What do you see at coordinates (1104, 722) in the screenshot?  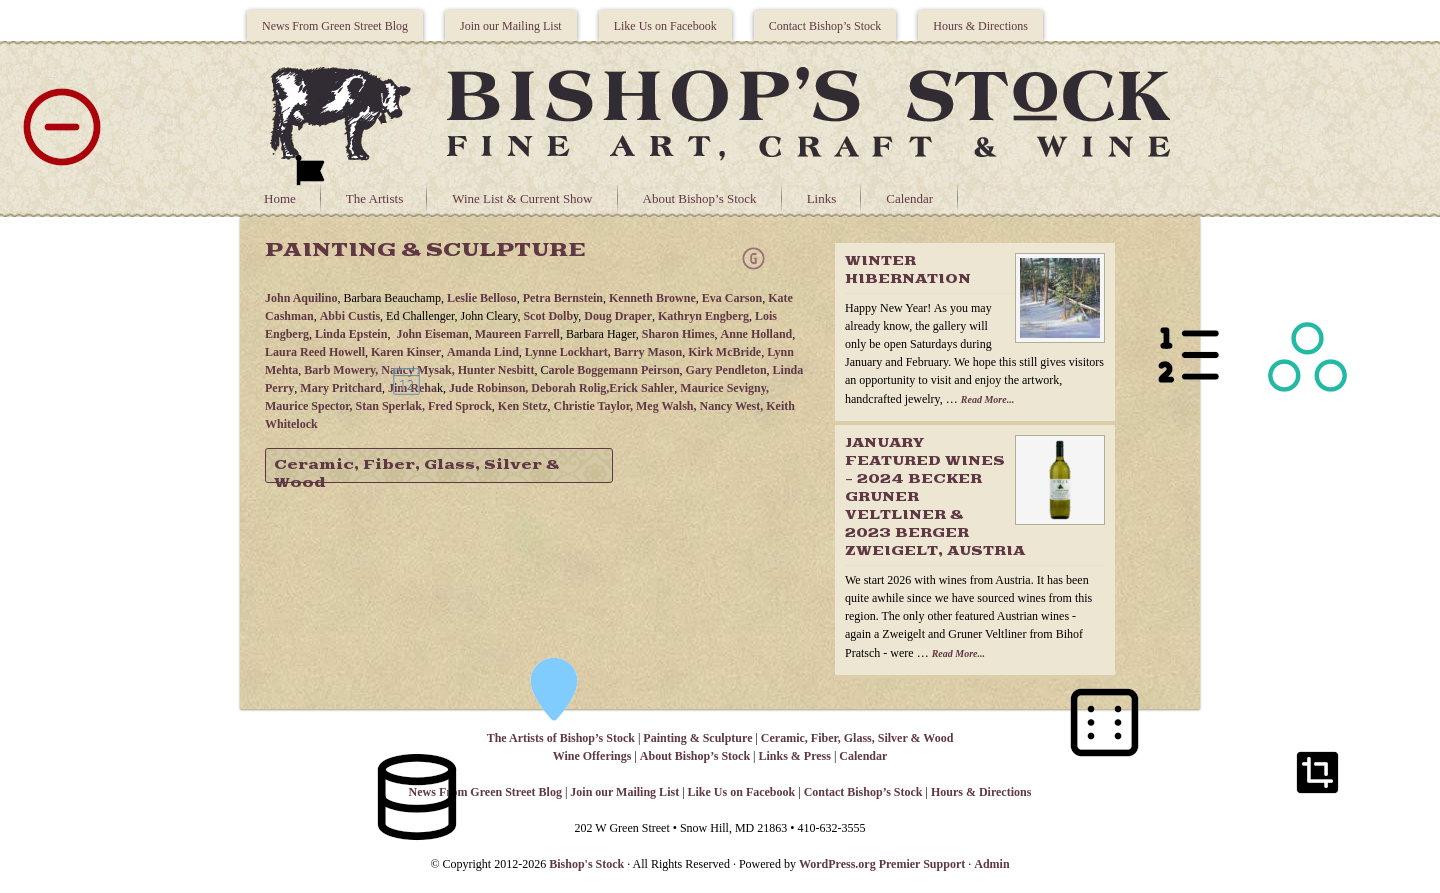 I see `randomize or shuffle content` at bounding box center [1104, 722].